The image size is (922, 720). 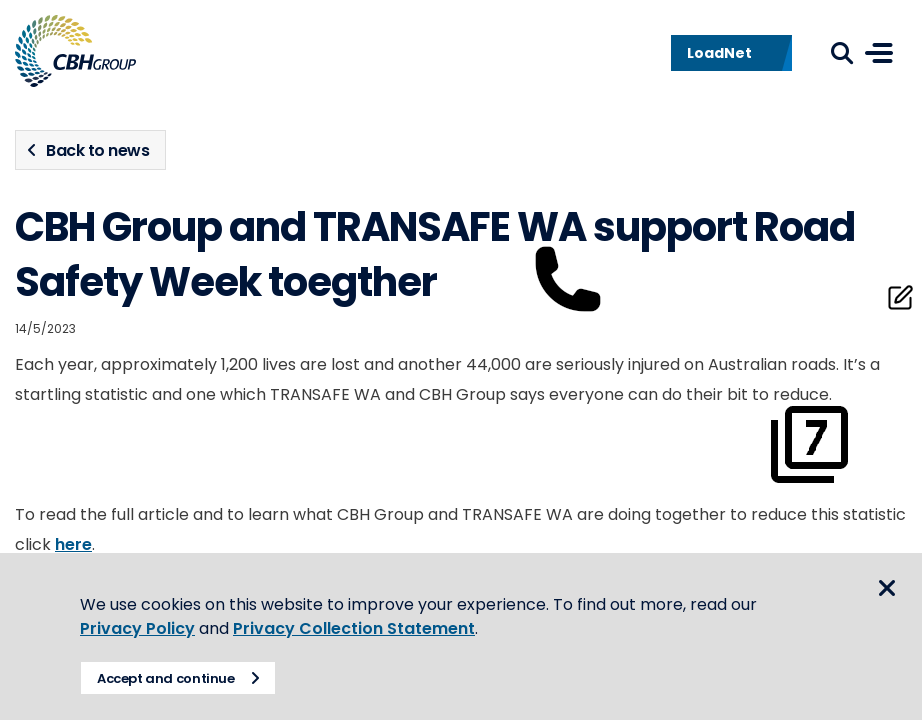 I want to click on indicates 7 items or notifications, so click(x=809, y=444).